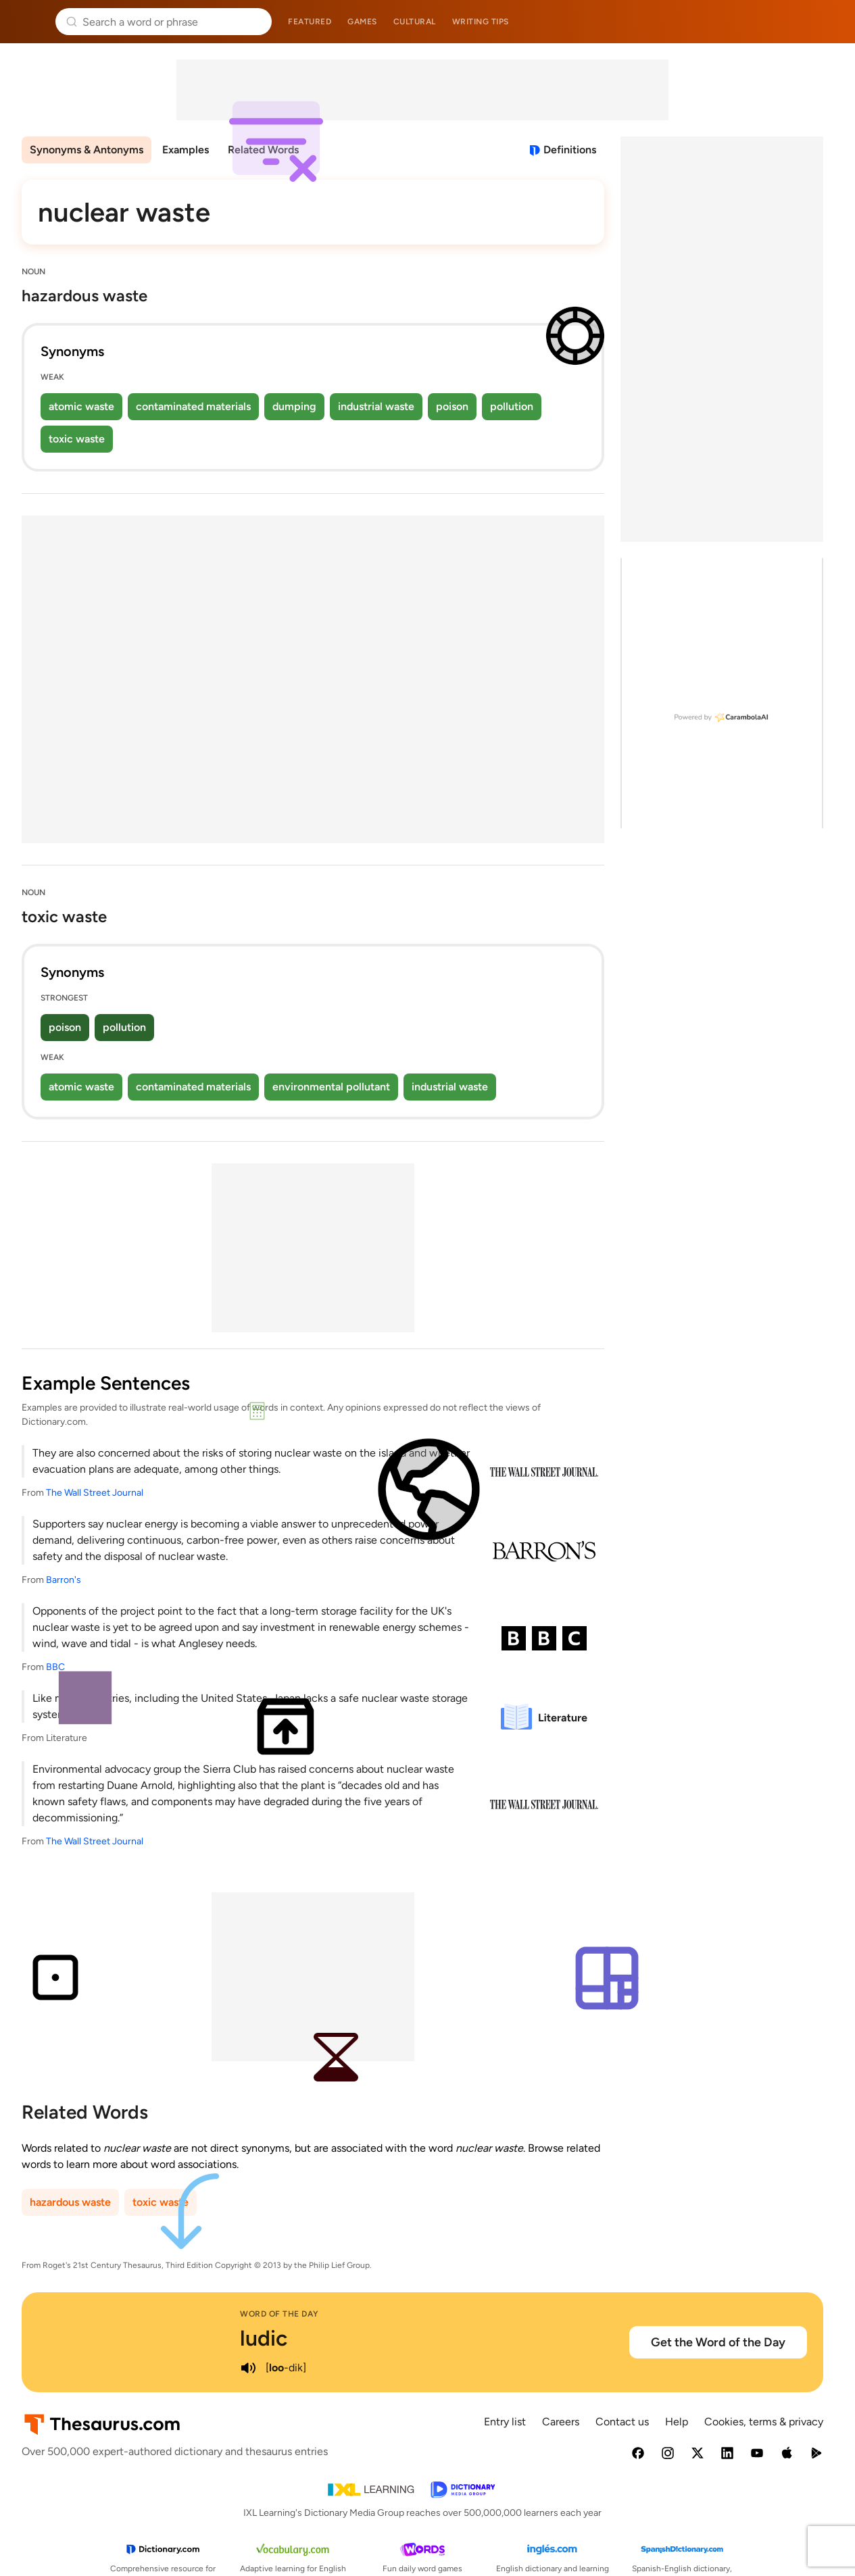  What do you see at coordinates (285, 1726) in the screenshot?
I see `upload or export a package` at bounding box center [285, 1726].